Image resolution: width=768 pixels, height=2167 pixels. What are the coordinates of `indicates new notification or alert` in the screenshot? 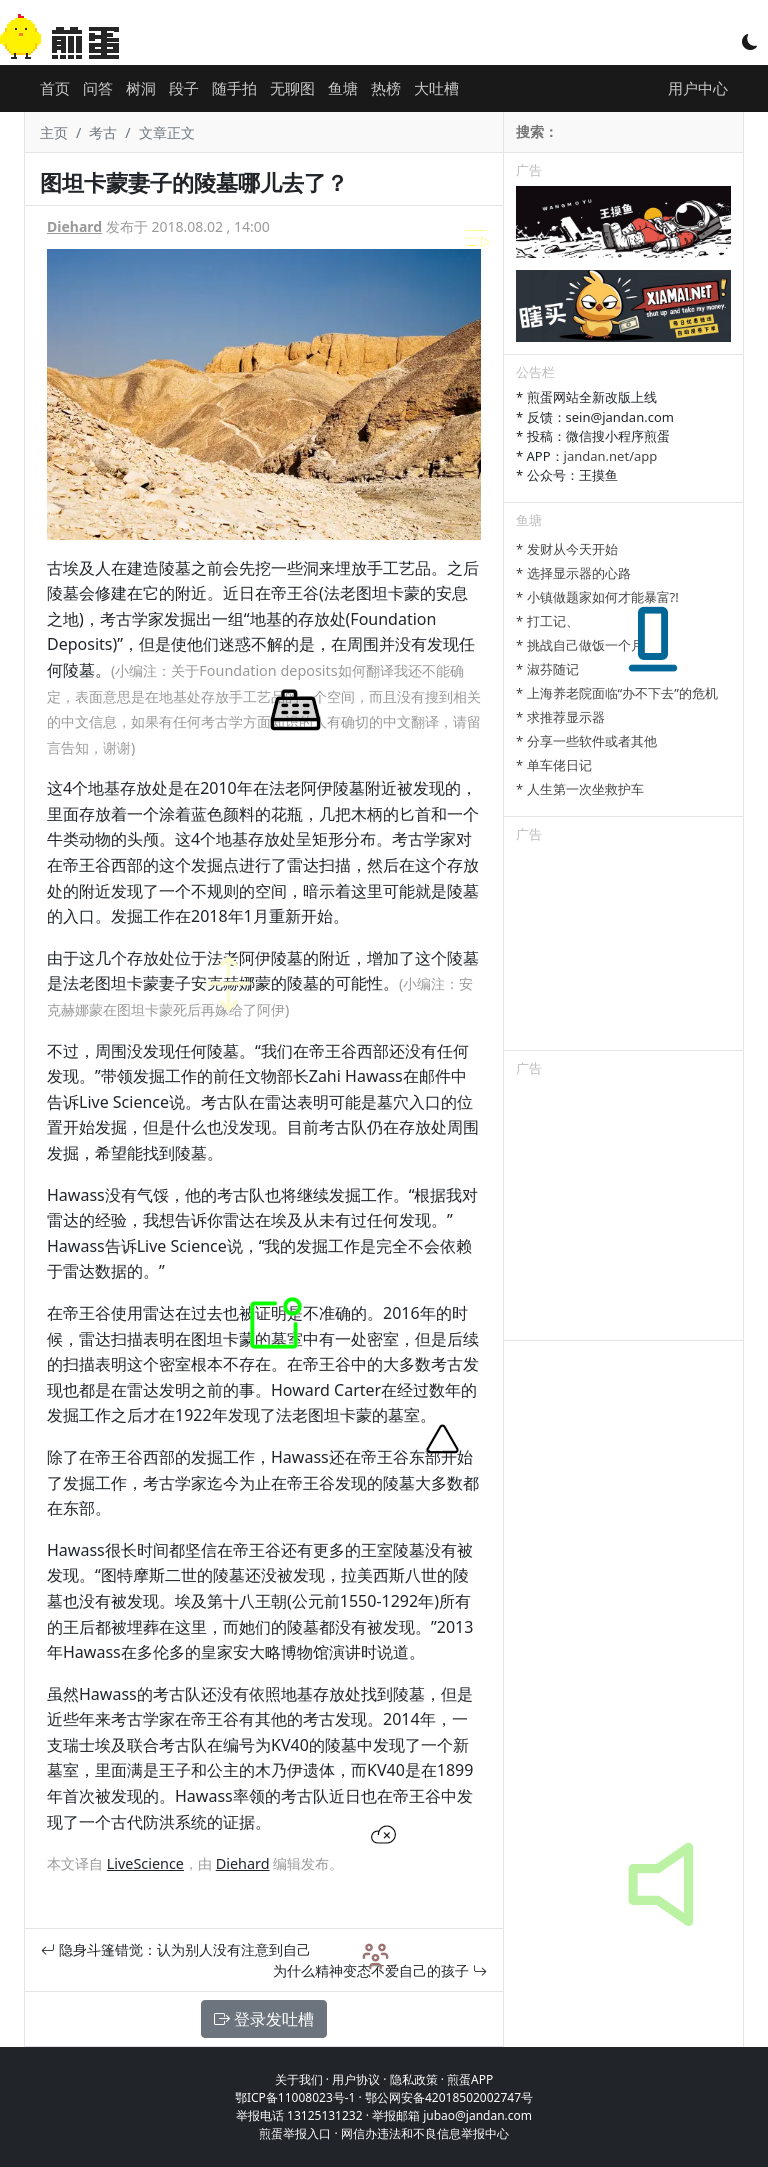 It's located at (275, 1324).